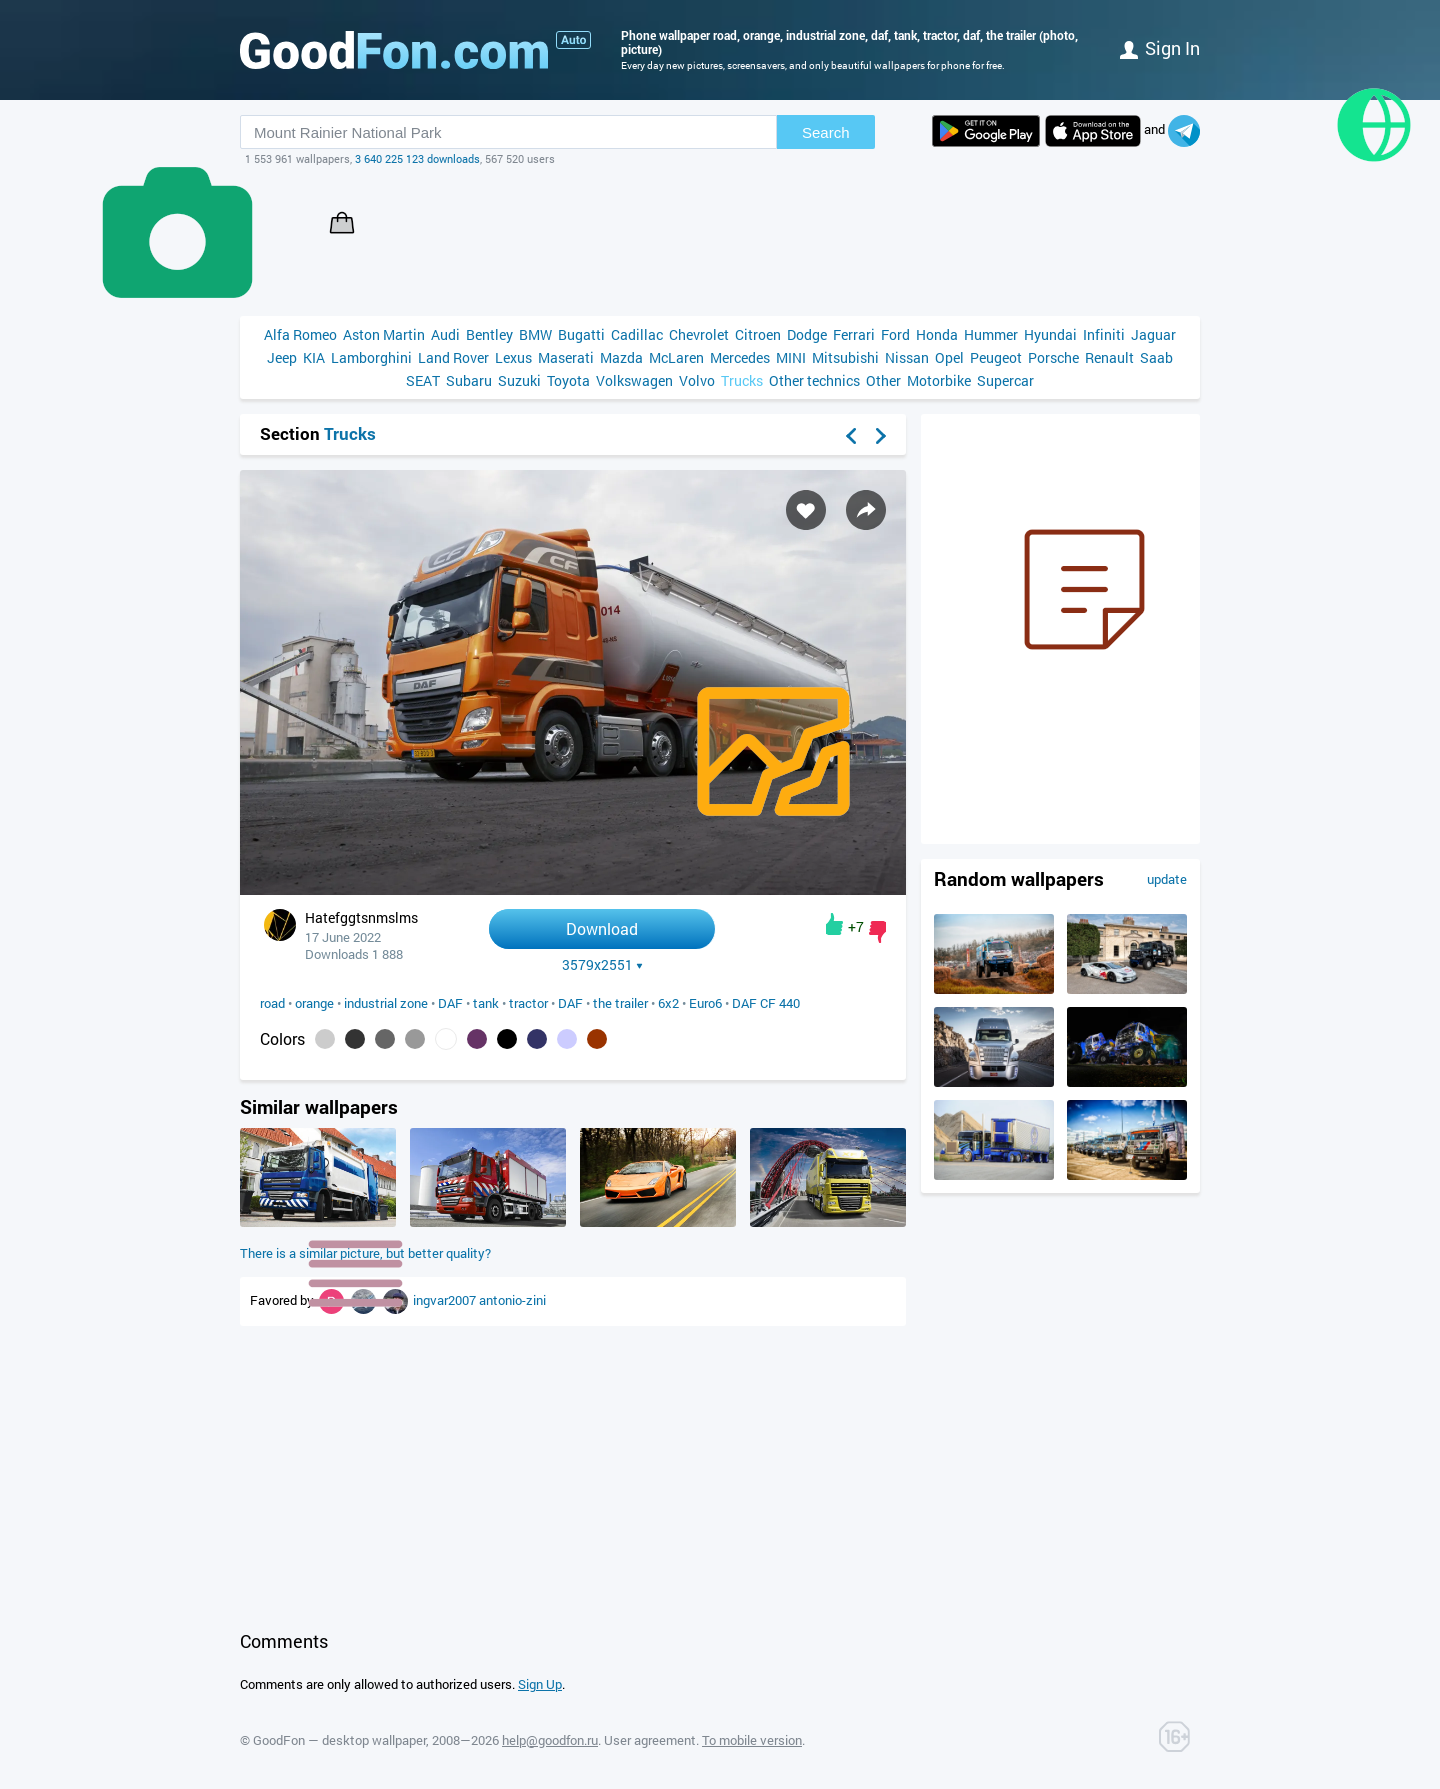 The height and width of the screenshot is (1789, 1440). I want to click on justify text alignment, so click(355, 1275).